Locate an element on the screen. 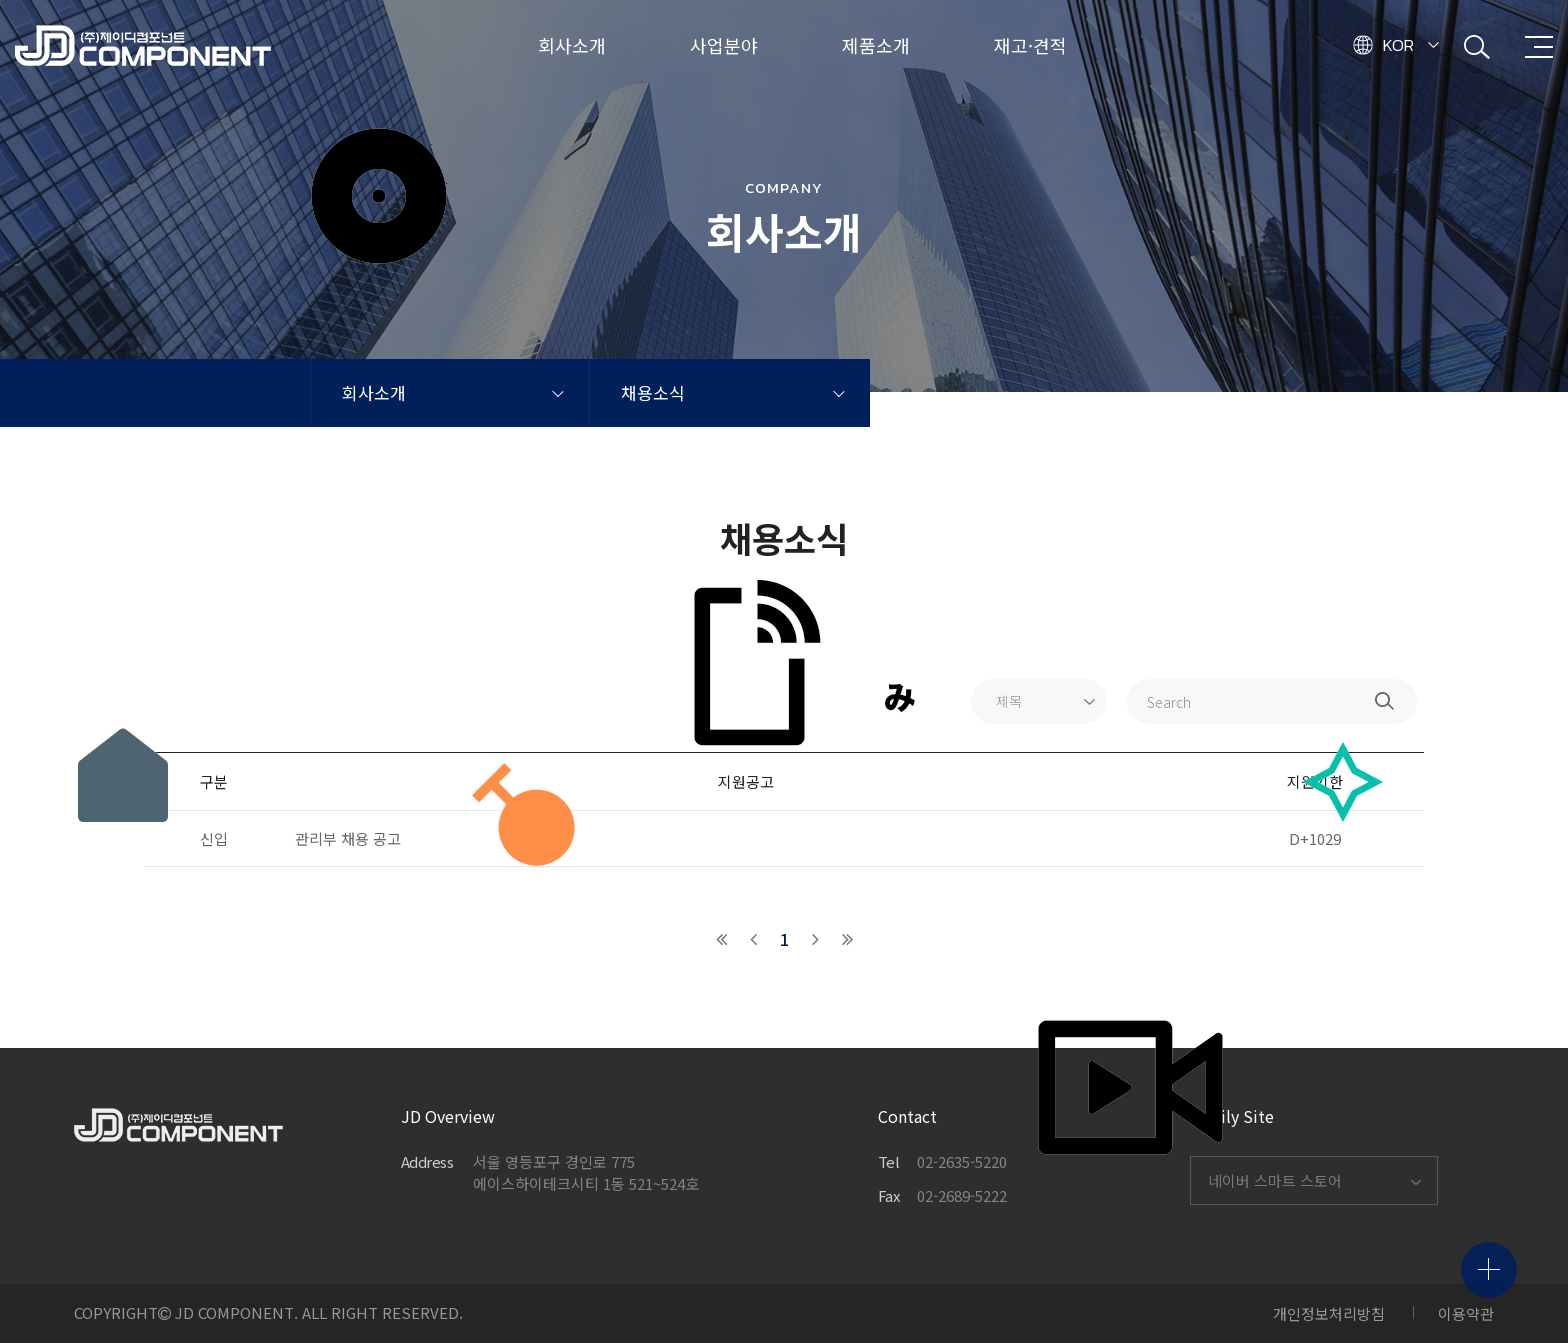 Image resolution: width=1568 pixels, height=1343 pixels. gender identity symbol for travesti is located at coordinates (529, 815).